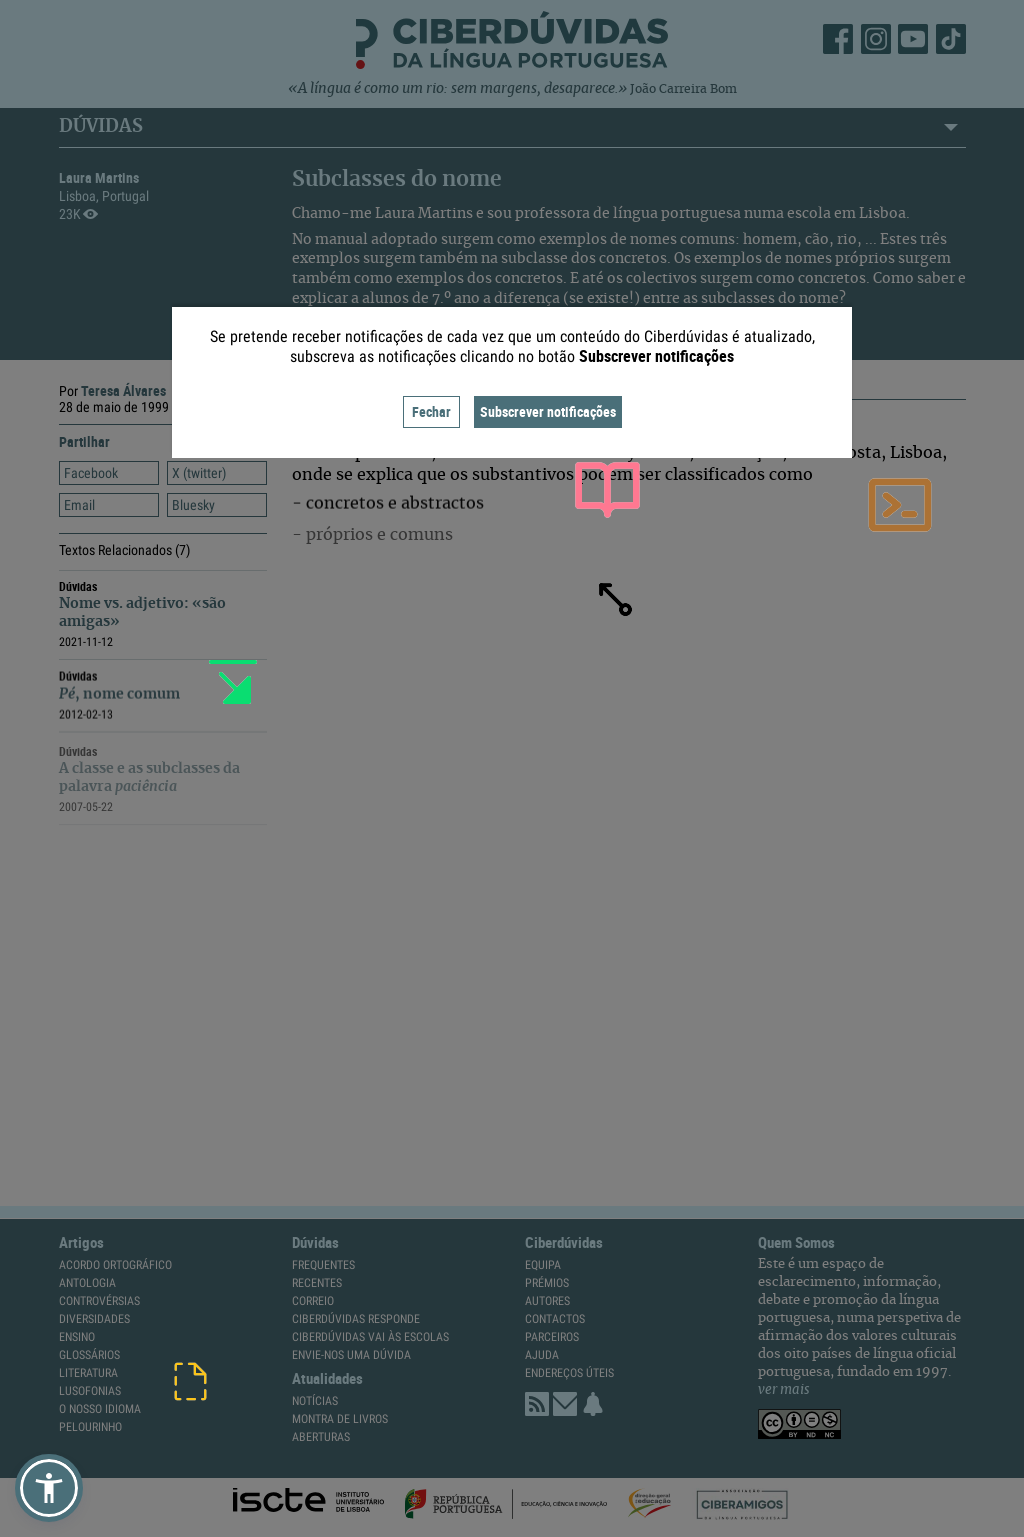 The image size is (1024, 1537). Describe the element at coordinates (614, 598) in the screenshot. I see `navigate back to previous screen` at that location.